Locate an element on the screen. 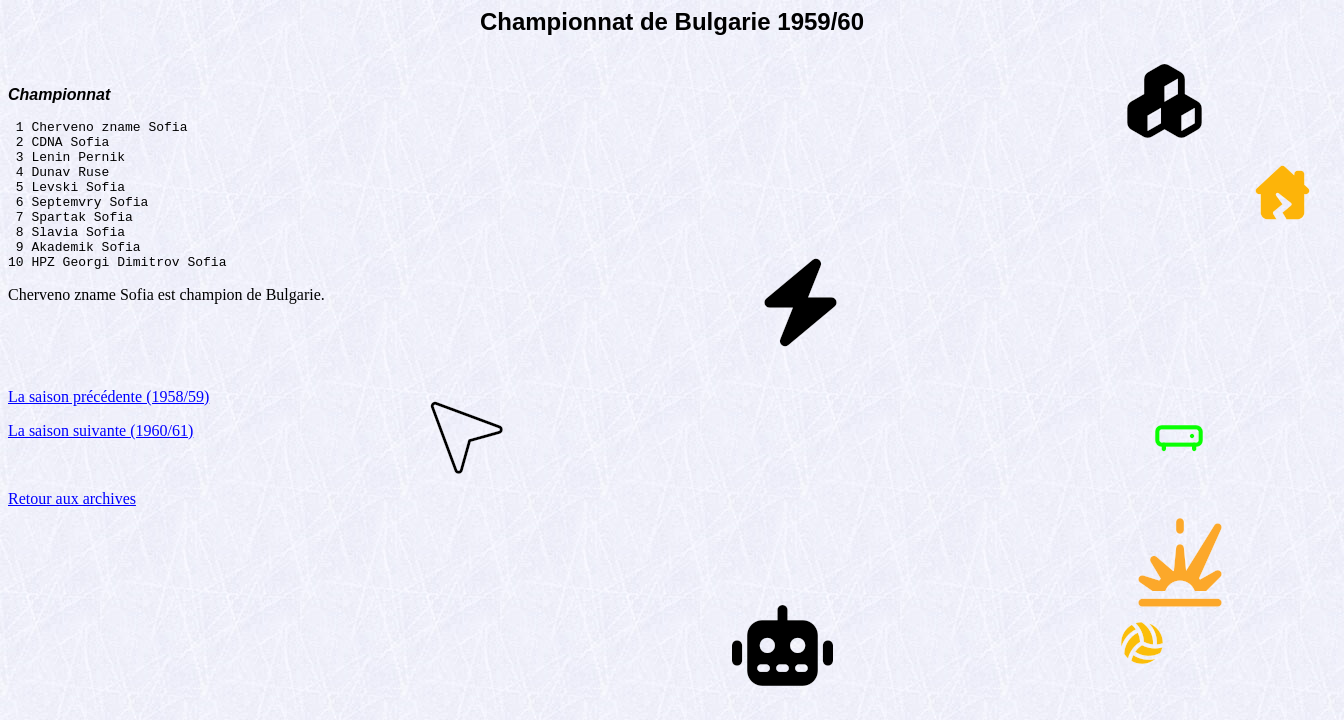  access radio or audio receiver settings is located at coordinates (1179, 436).